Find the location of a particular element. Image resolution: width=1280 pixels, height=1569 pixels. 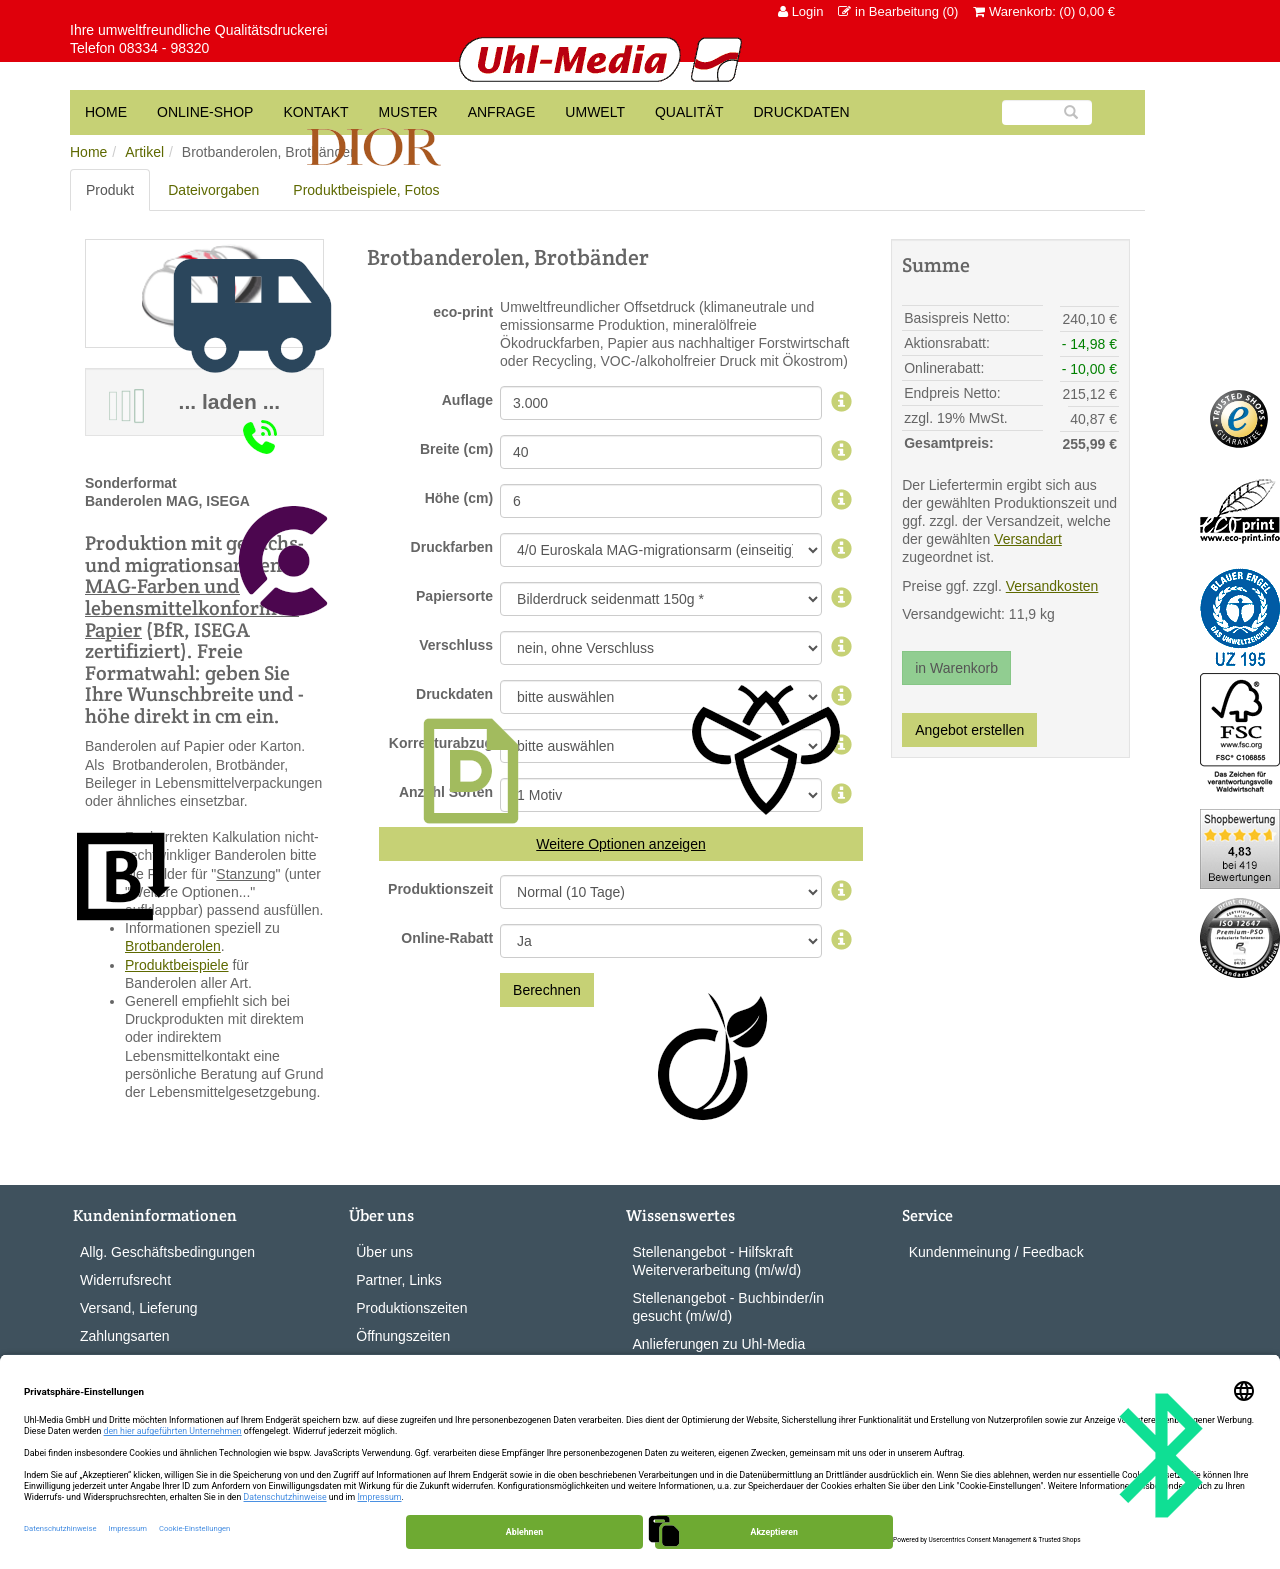

toggle bluetooth connectivity is located at coordinates (1161, 1455).